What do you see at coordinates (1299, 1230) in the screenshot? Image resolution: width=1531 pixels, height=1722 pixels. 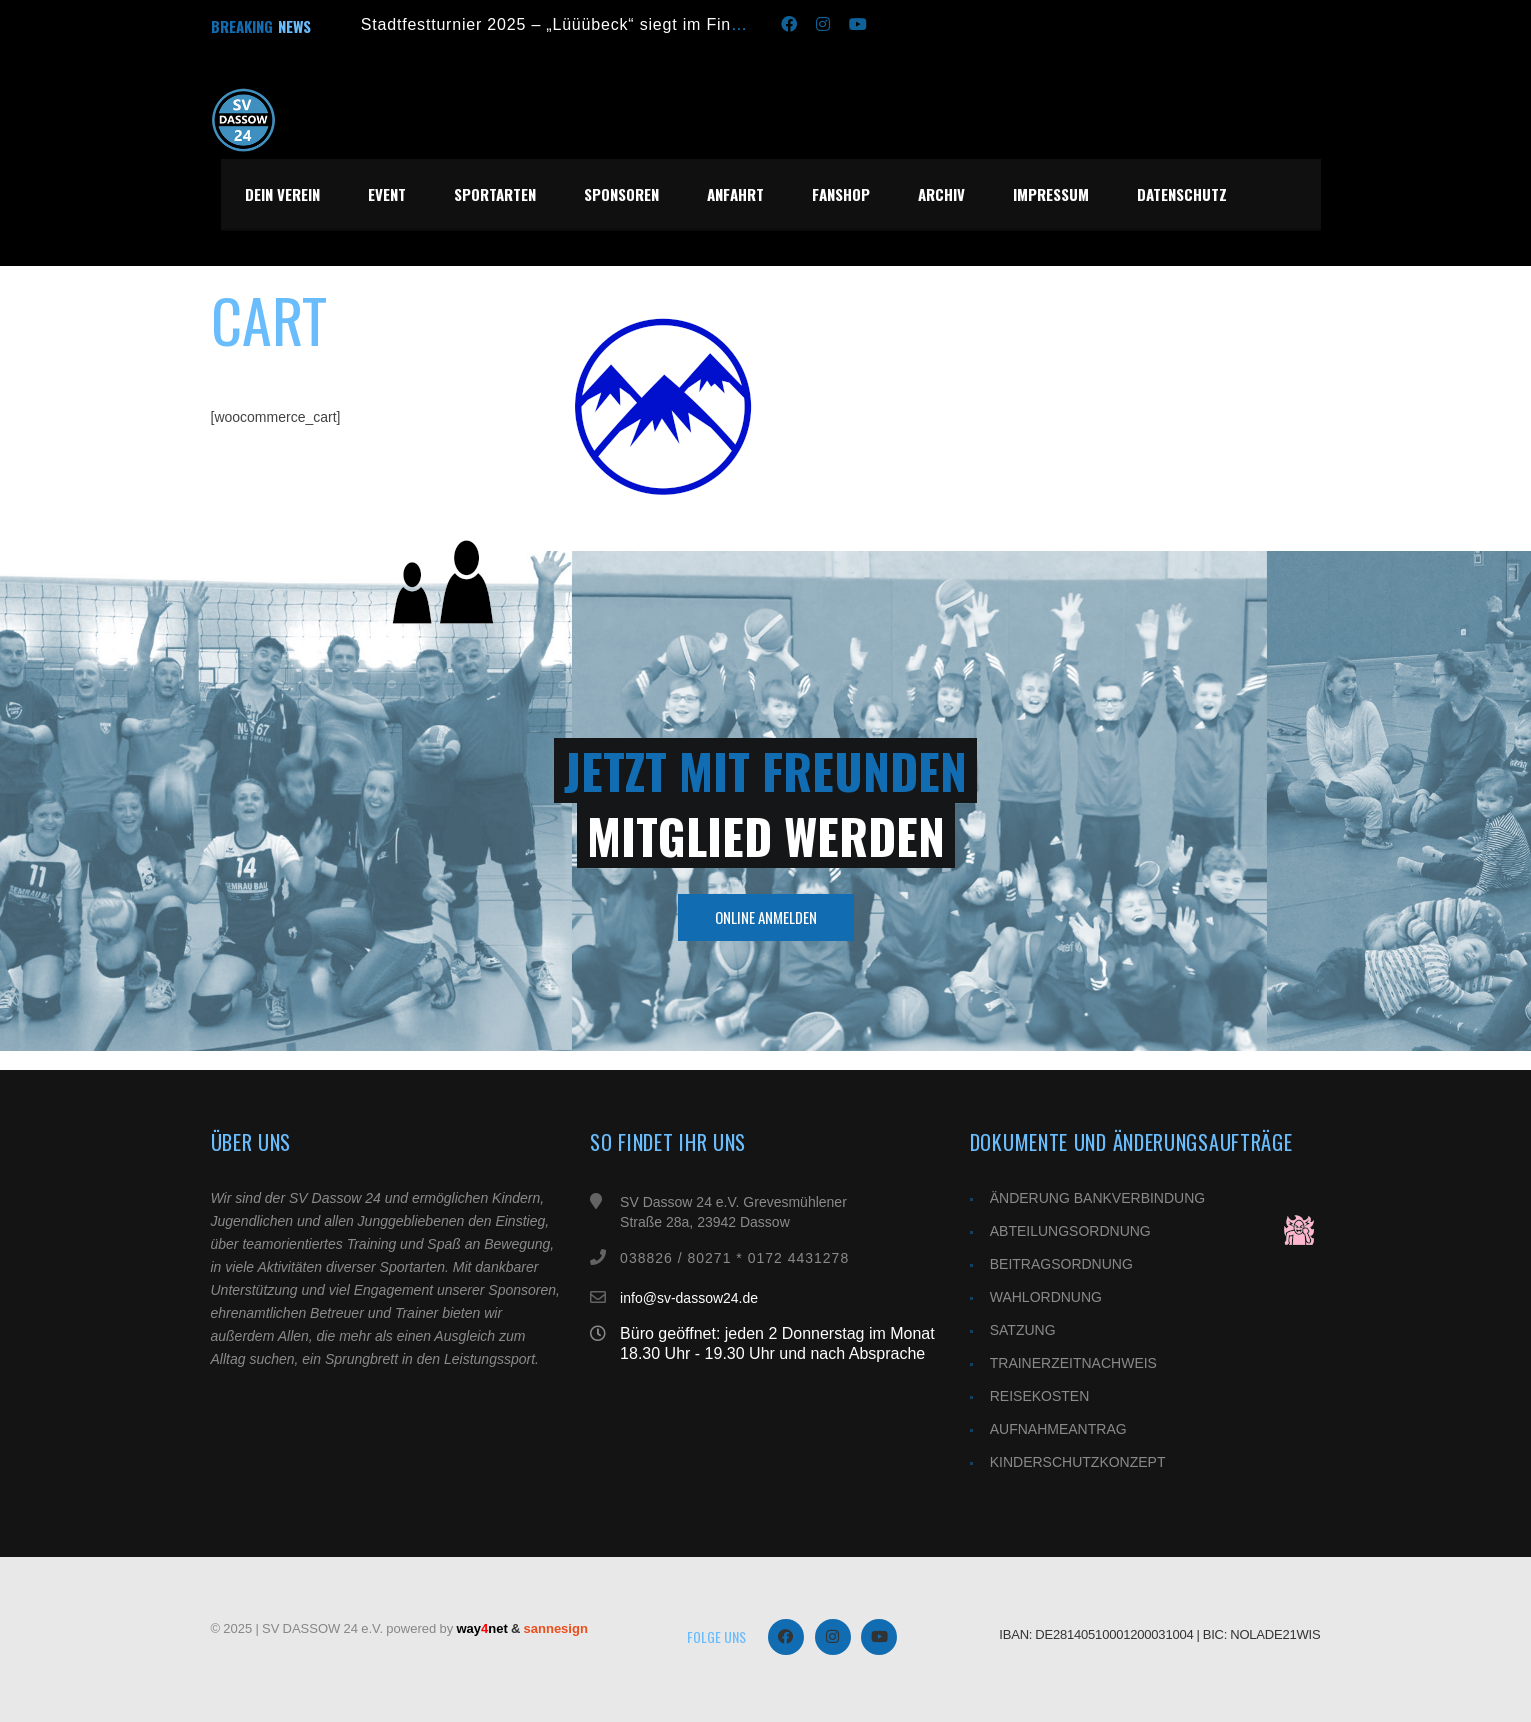 I see `activate enrage ability or berserk mode` at bounding box center [1299, 1230].